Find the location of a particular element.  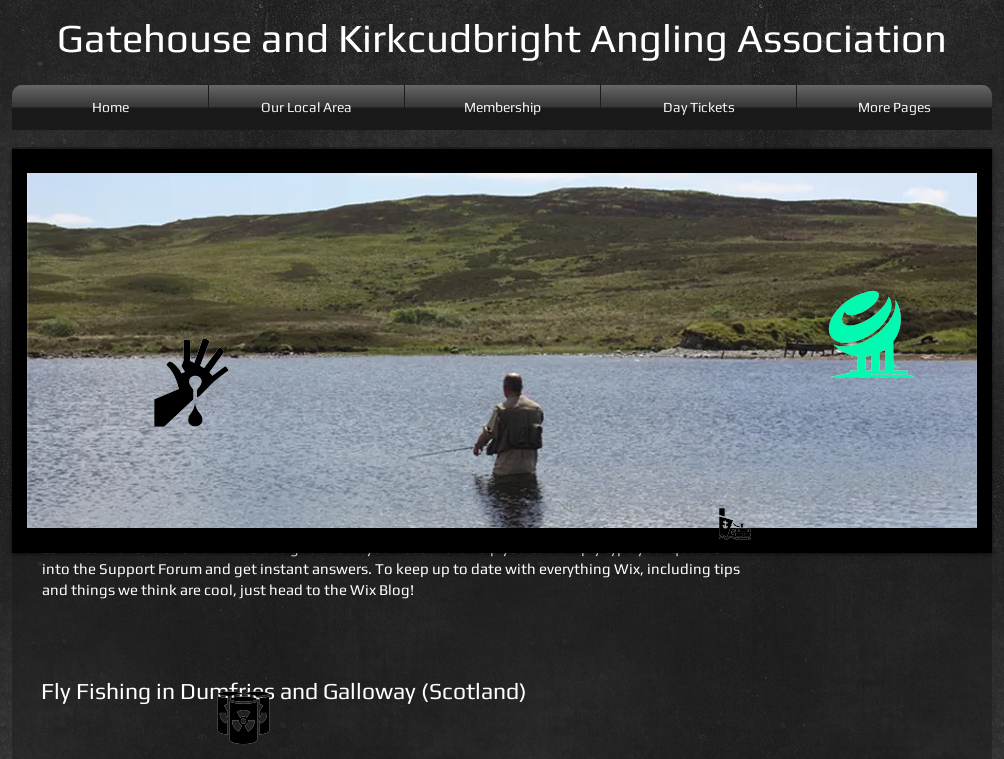

indicates a stigmata or sacred wound status effect is located at coordinates (199, 382).